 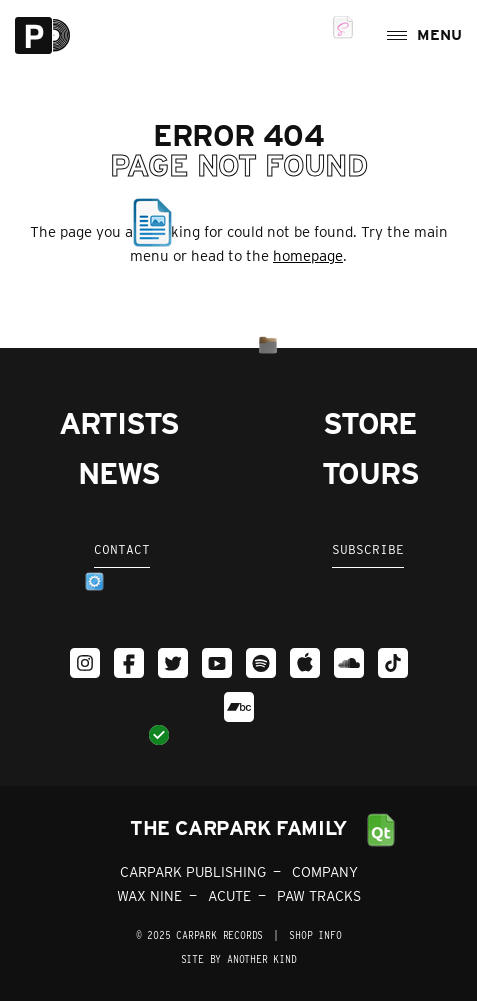 What do you see at coordinates (94, 581) in the screenshot?
I see `an MS-DOS executable file` at bounding box center [94, 581].